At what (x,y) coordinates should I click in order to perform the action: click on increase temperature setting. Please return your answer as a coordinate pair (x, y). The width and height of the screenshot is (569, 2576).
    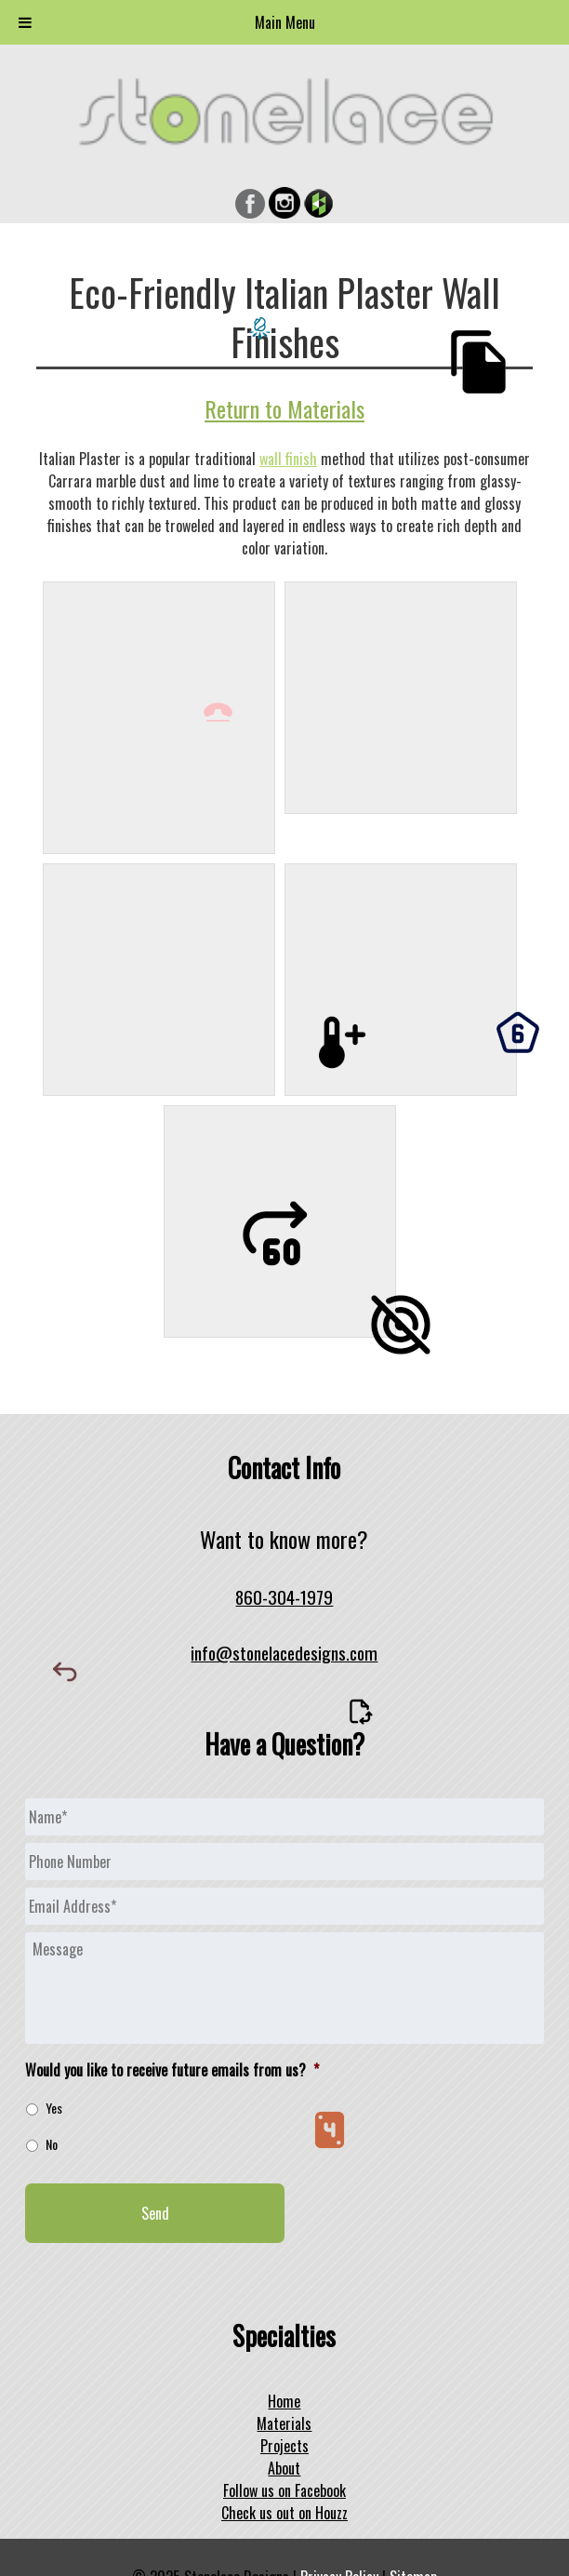
    Looking at the image, I should click on (337, 1042).